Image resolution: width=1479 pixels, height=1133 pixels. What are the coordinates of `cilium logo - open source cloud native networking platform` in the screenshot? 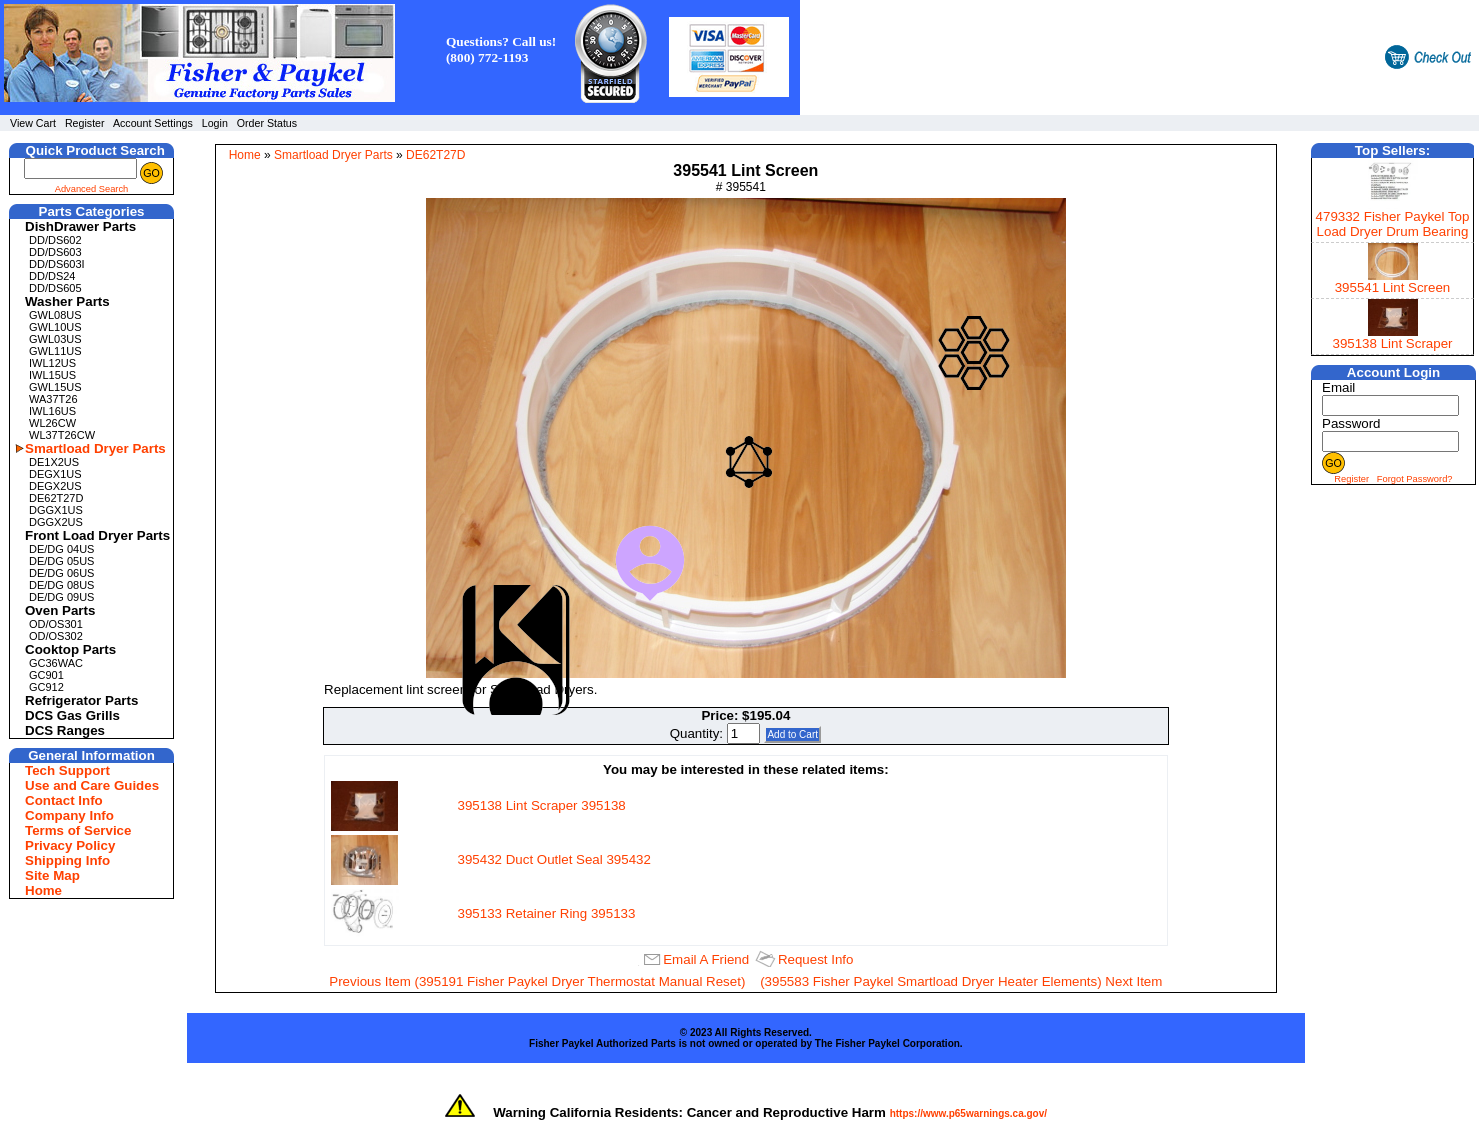 It's located at (974, 353).